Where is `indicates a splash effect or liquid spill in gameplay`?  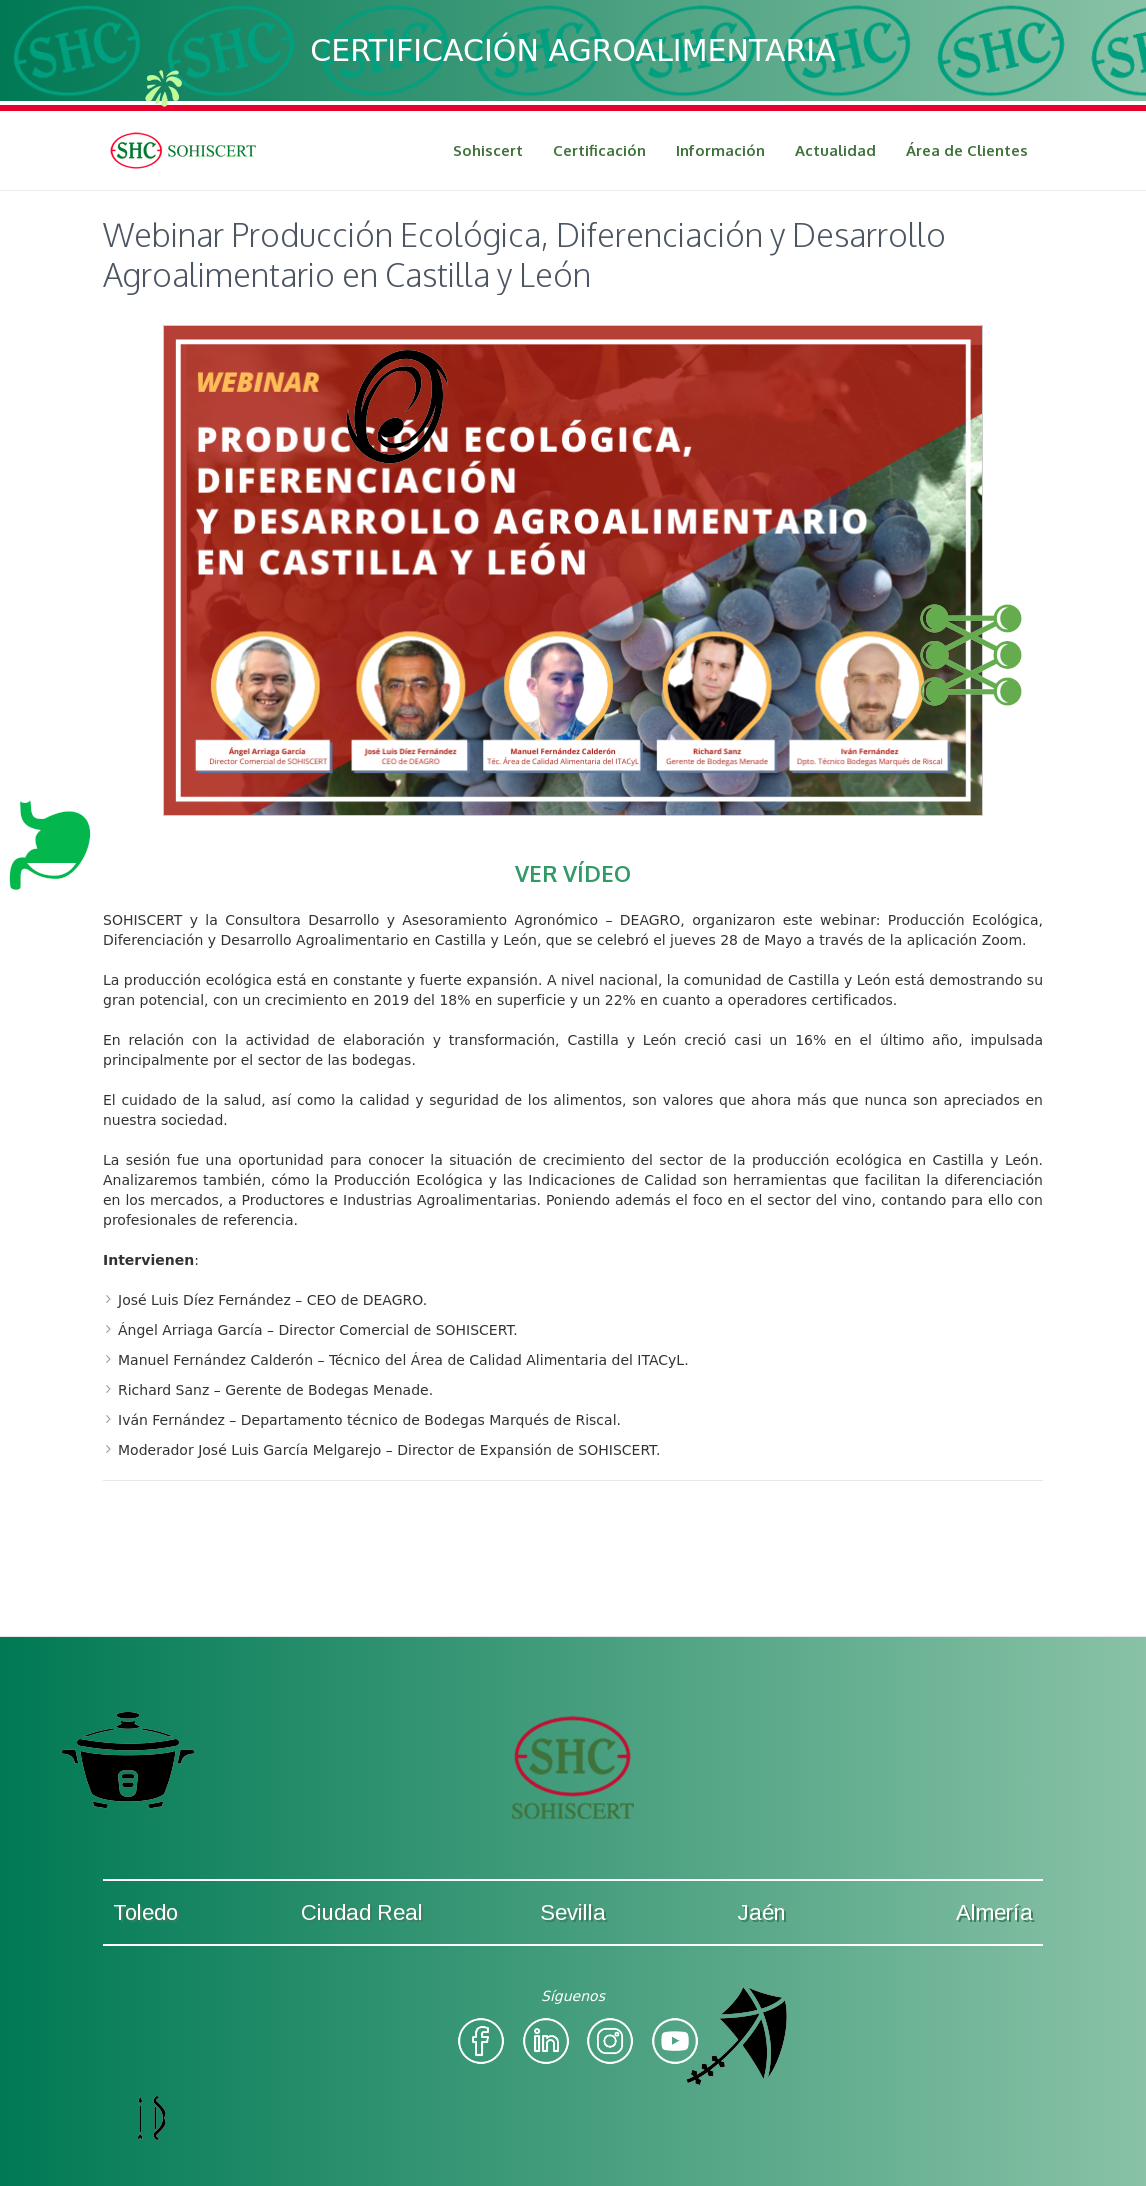
indicates a splash effect or liquid spill in gameplay is located at coordinates (163, 88).